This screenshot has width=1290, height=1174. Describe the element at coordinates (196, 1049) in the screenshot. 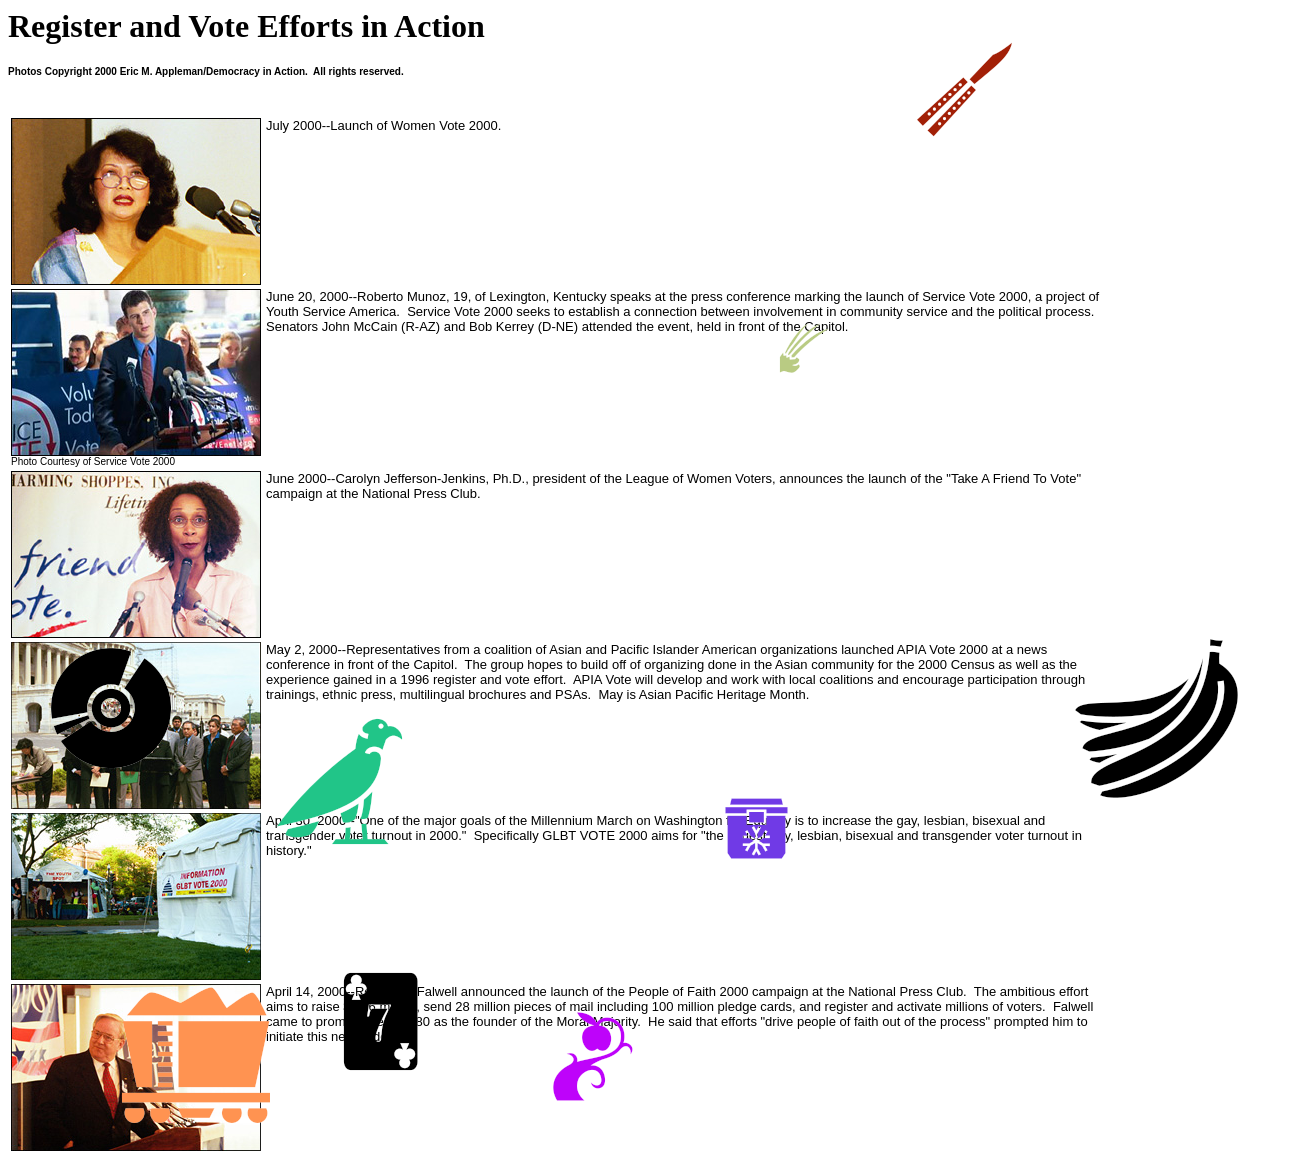

I see `indicates coal or mining resources in inventory` at that location.